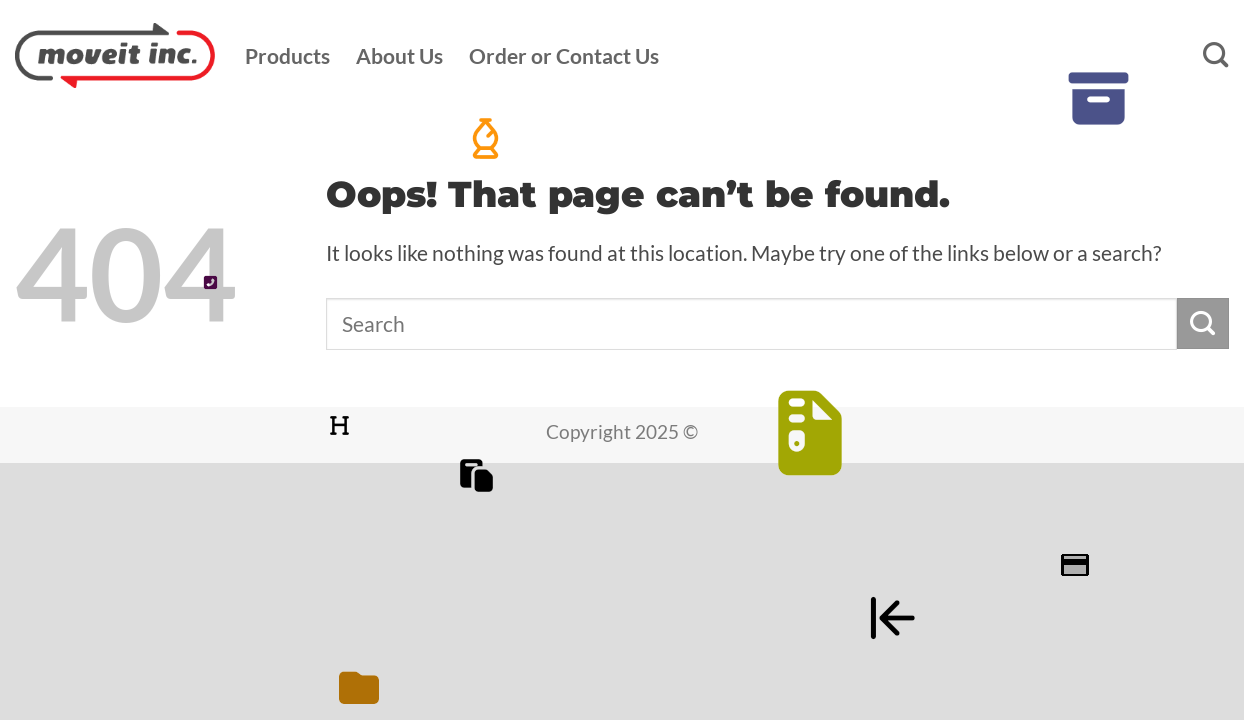  Describe the element at coordinates (892, 618) in the screenshot. I see `go back to the beginning` at that location.